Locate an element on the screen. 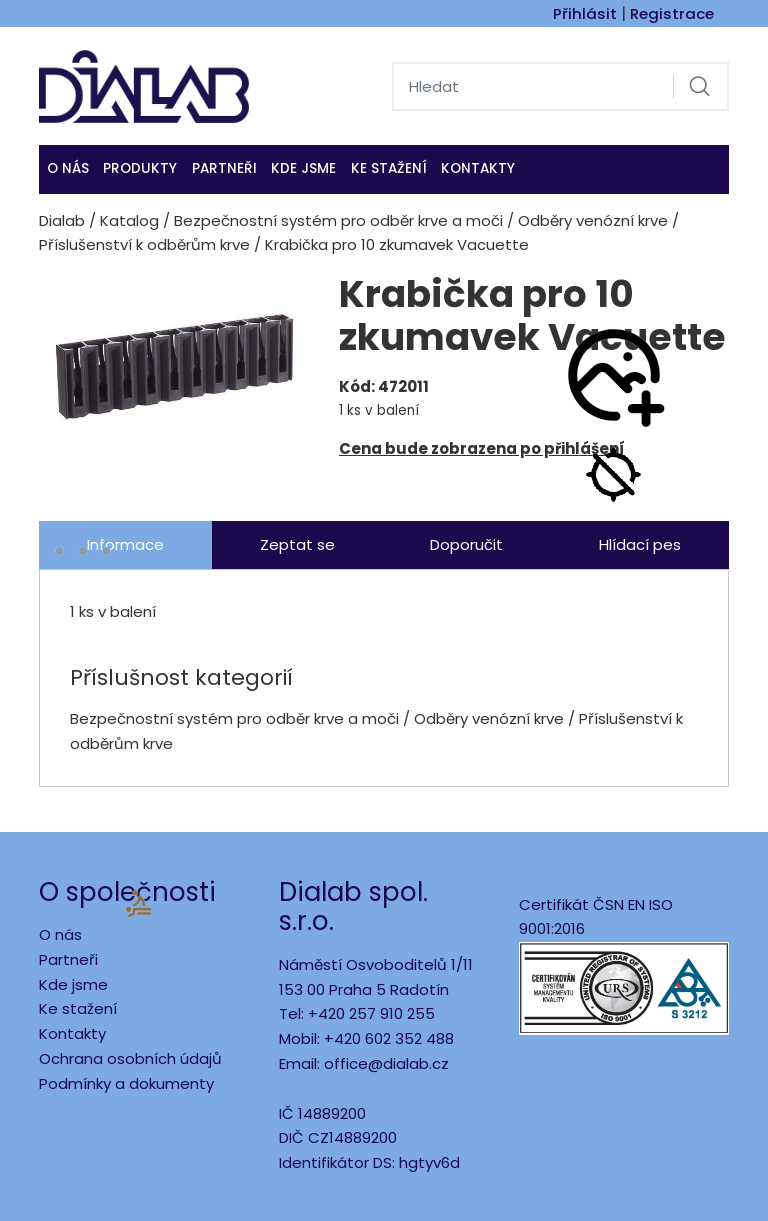  add a new photo to your collection is located at coordinates (614, 375).